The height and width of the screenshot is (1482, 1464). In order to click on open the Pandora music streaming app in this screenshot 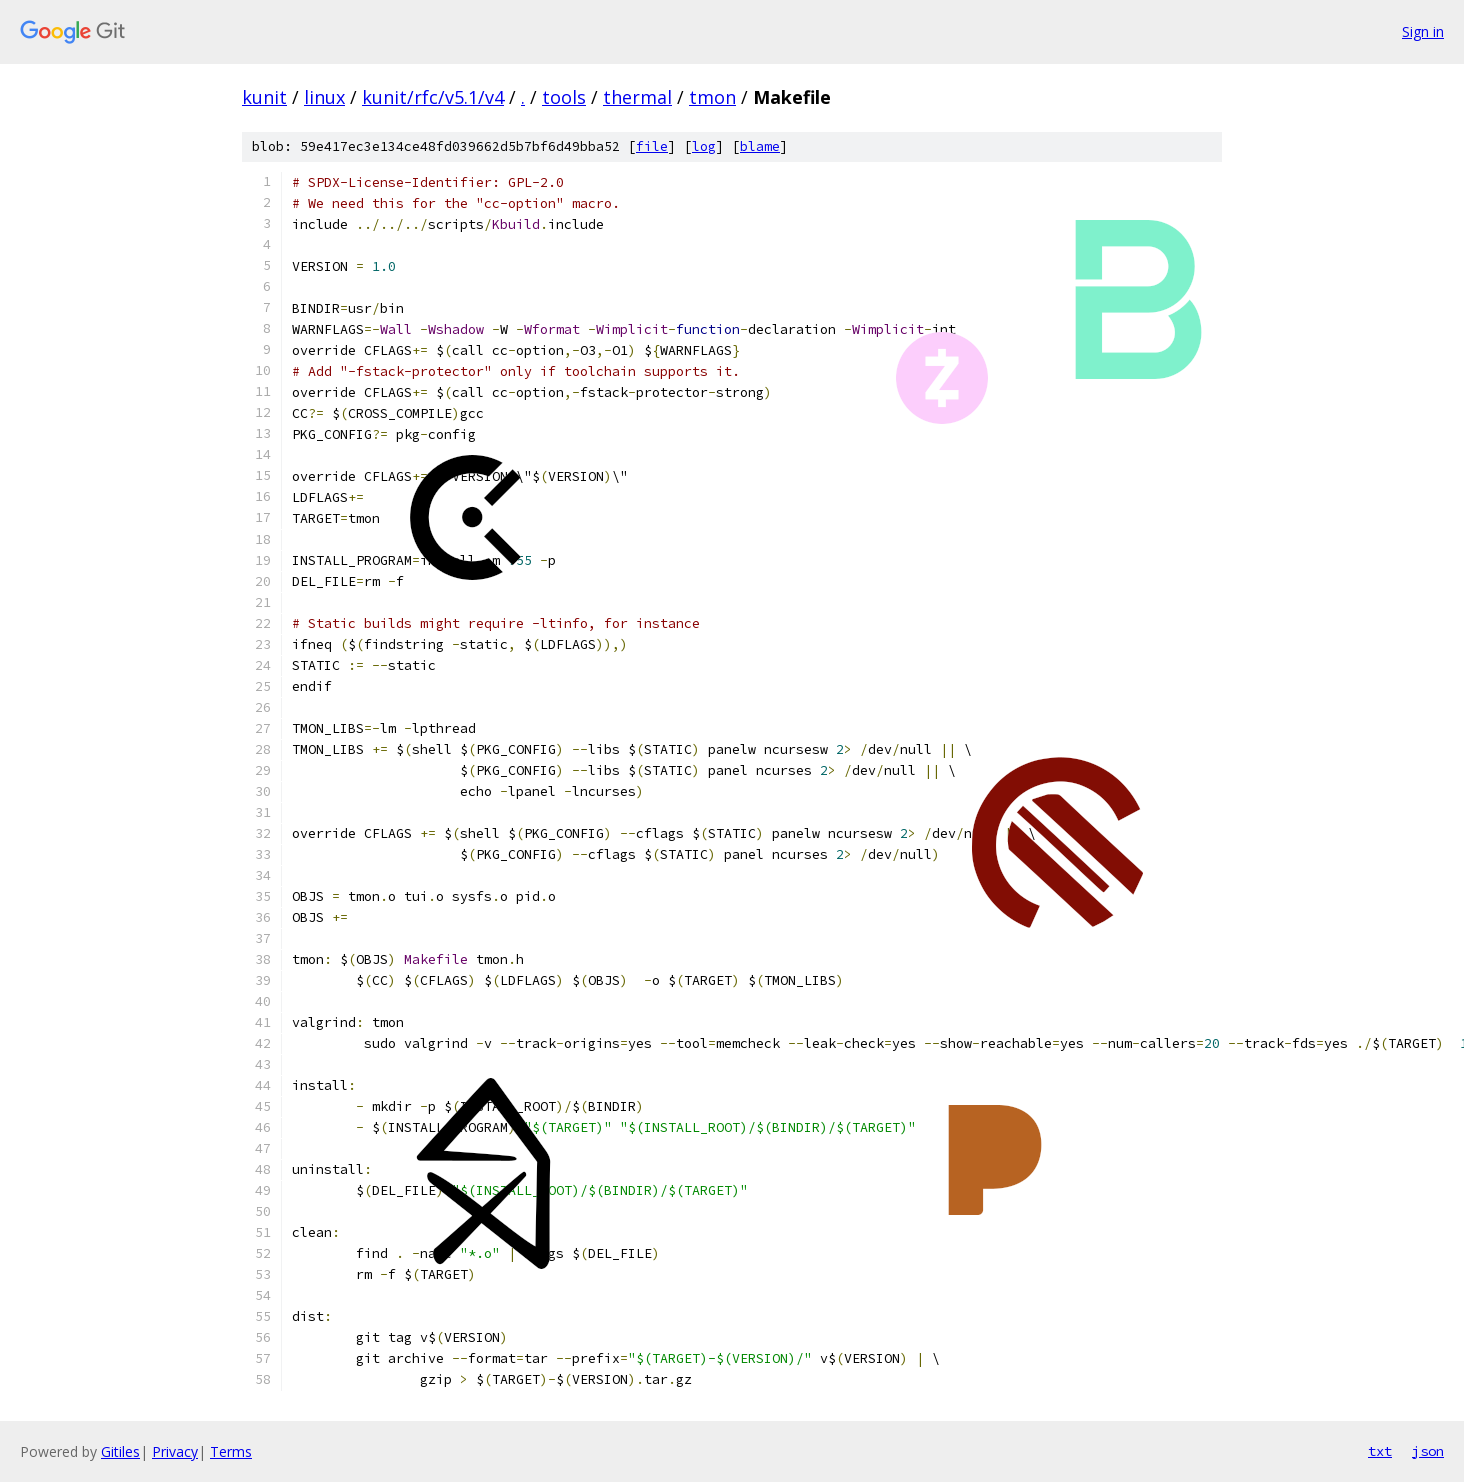, I will do `click(995, 1160)`.